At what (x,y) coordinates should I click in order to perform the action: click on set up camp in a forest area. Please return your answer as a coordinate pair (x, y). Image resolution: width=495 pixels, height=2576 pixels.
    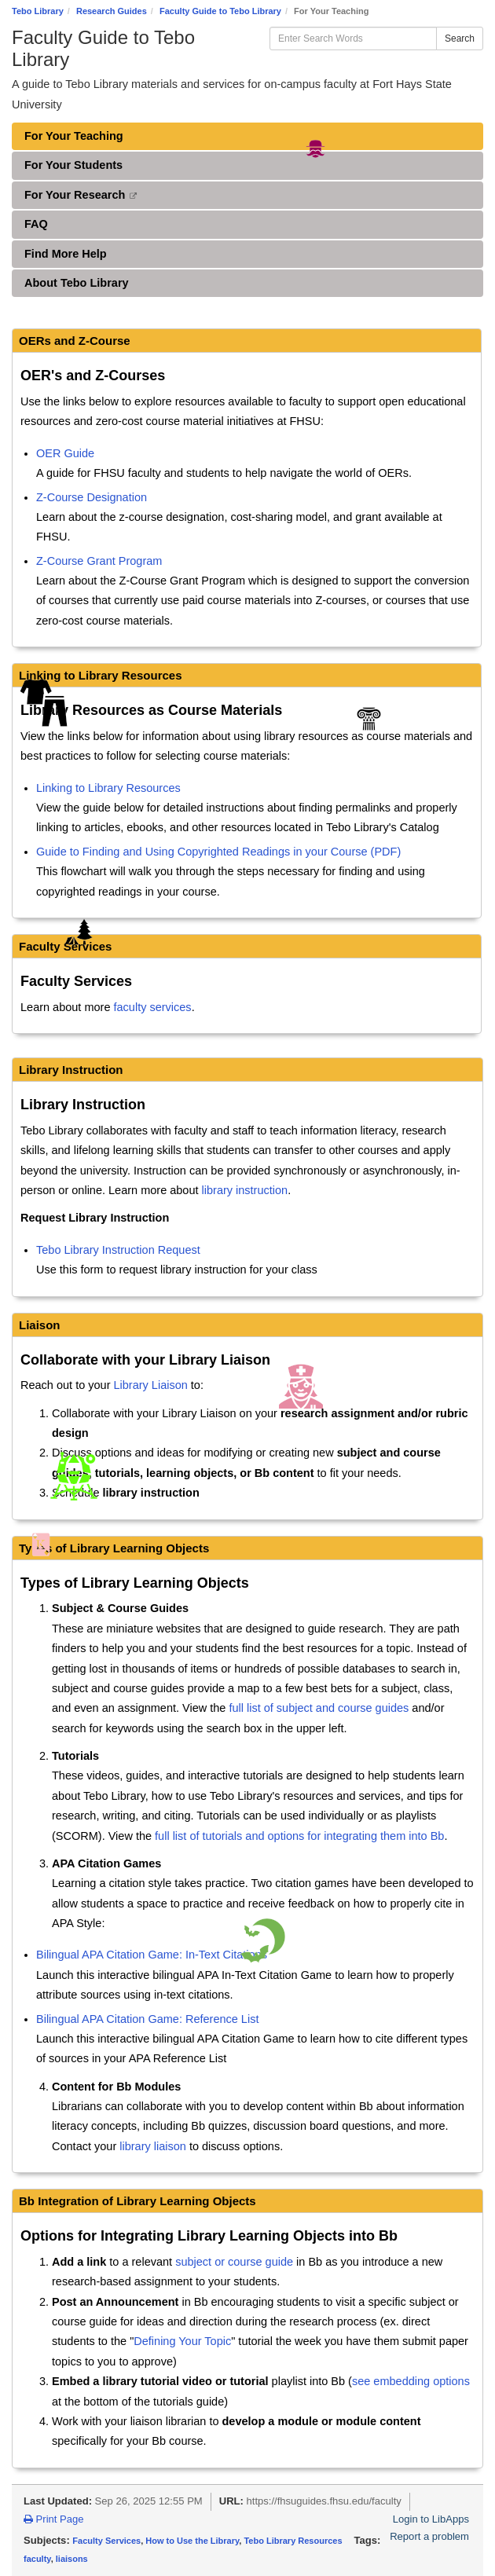
    Looking at the image, I should click on (79, 932).